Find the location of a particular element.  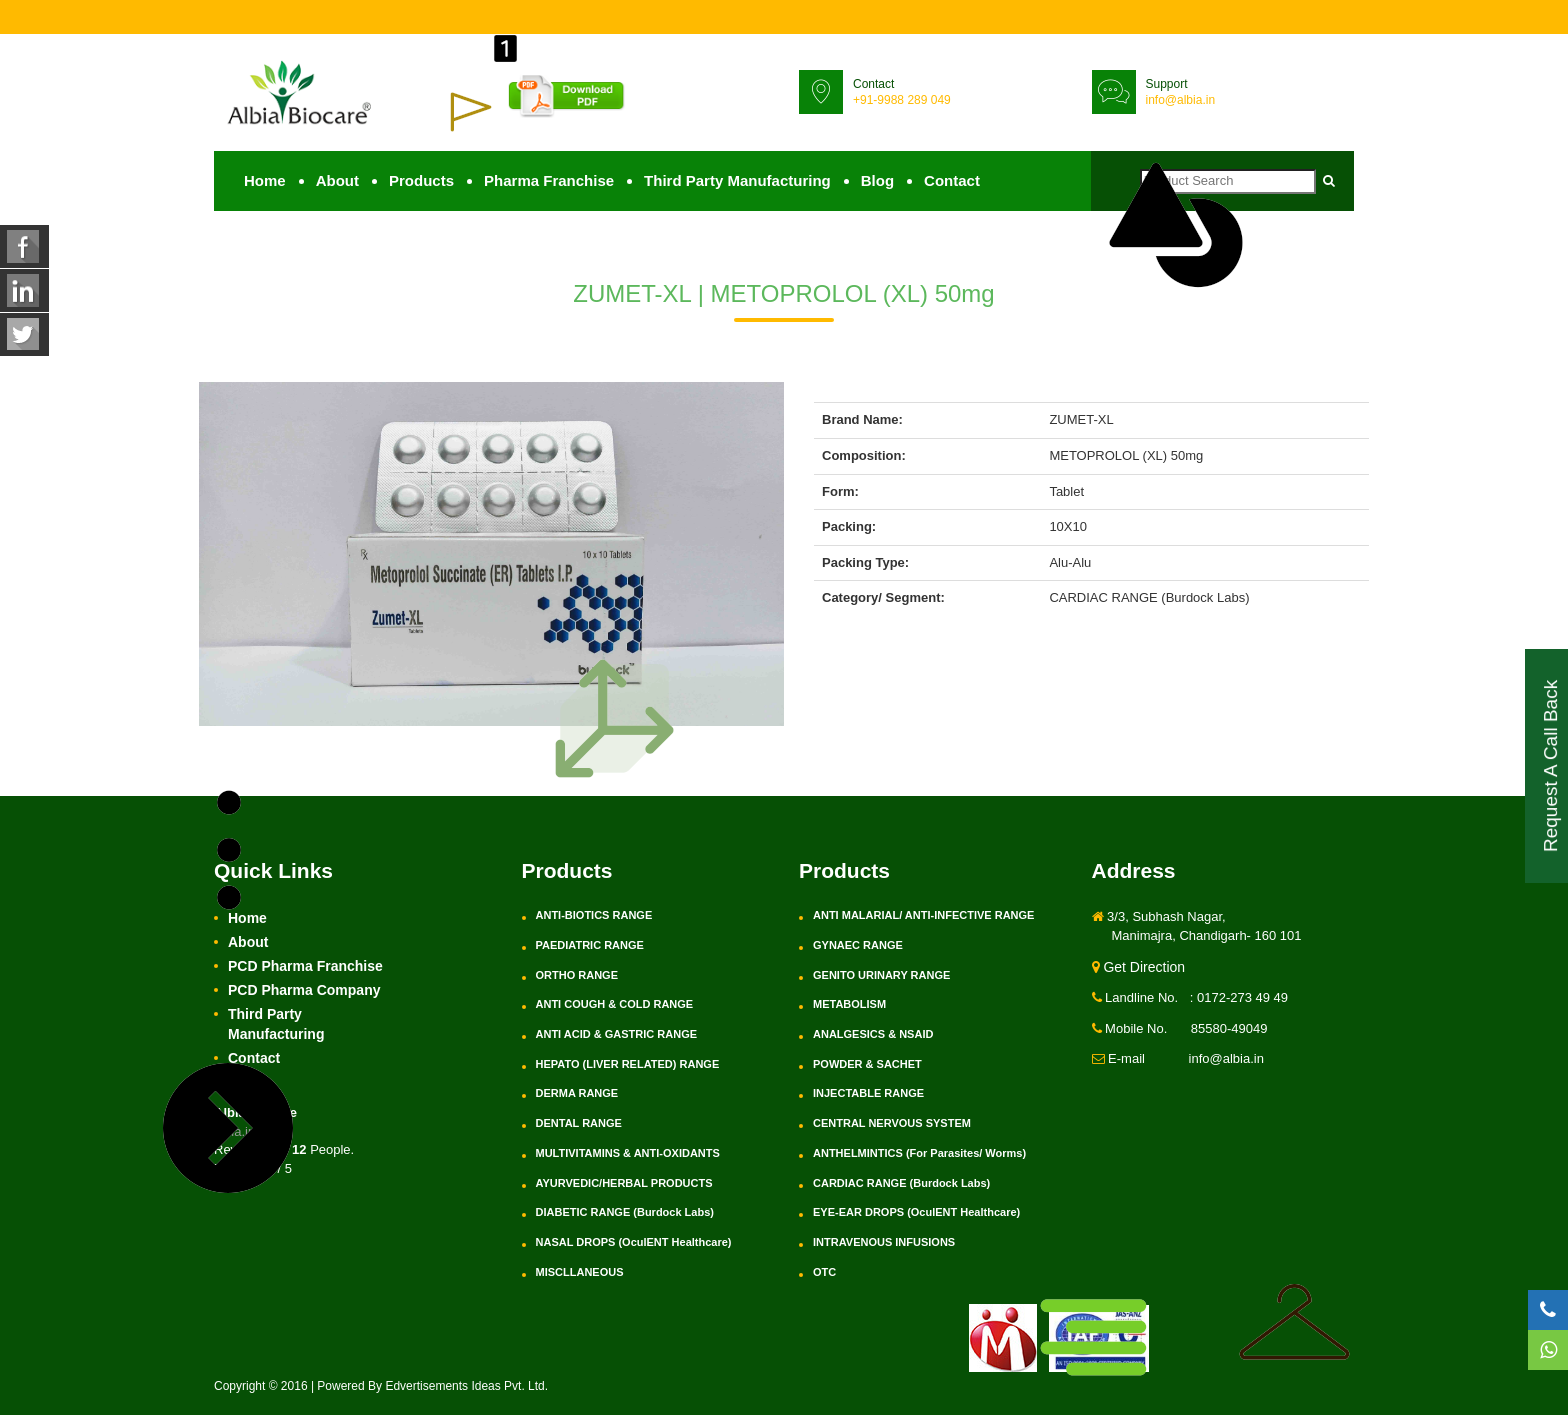

access your wardrobe or closet is located at coordinates (1294, 1327).